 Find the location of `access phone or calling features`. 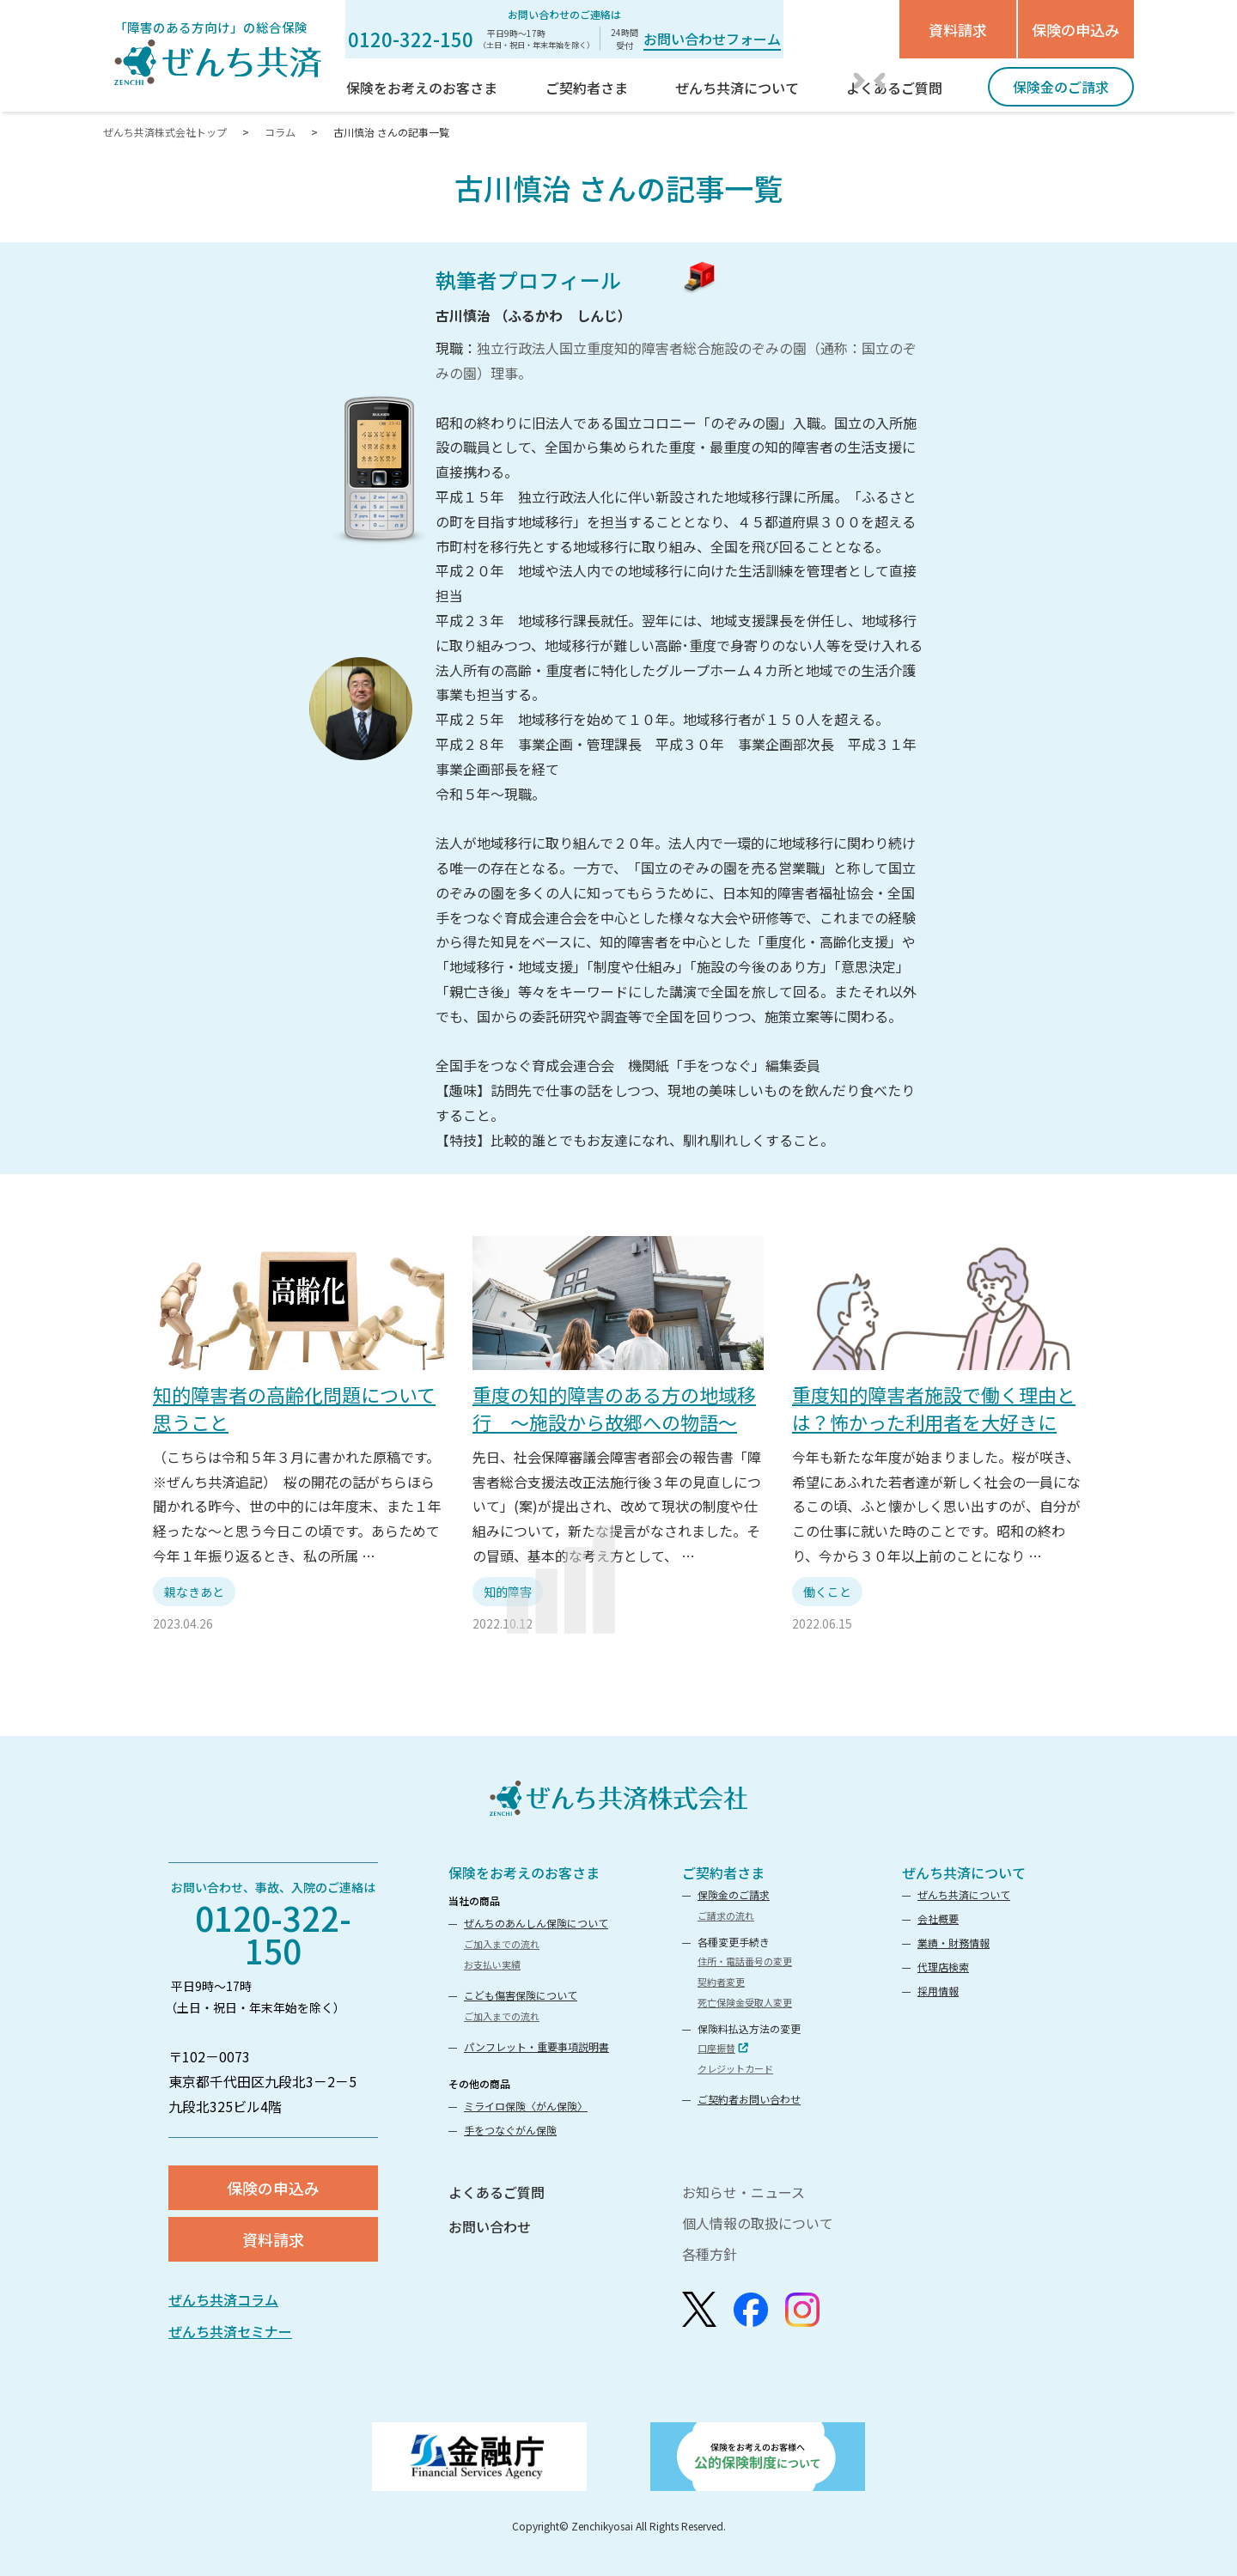

access phone or calling features is located at coordinates (381, 471).